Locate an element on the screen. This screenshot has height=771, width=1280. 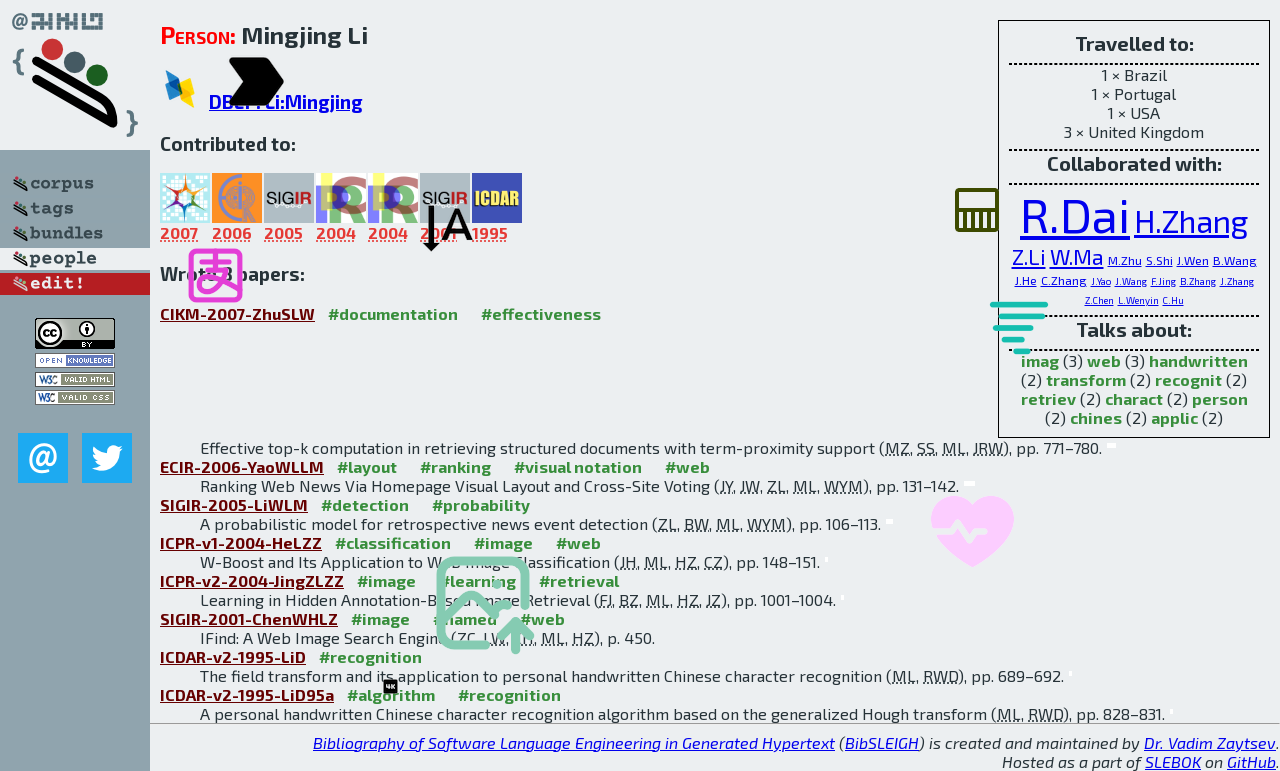
rotate text to vertical orientation is located at coordinates (448, 228).